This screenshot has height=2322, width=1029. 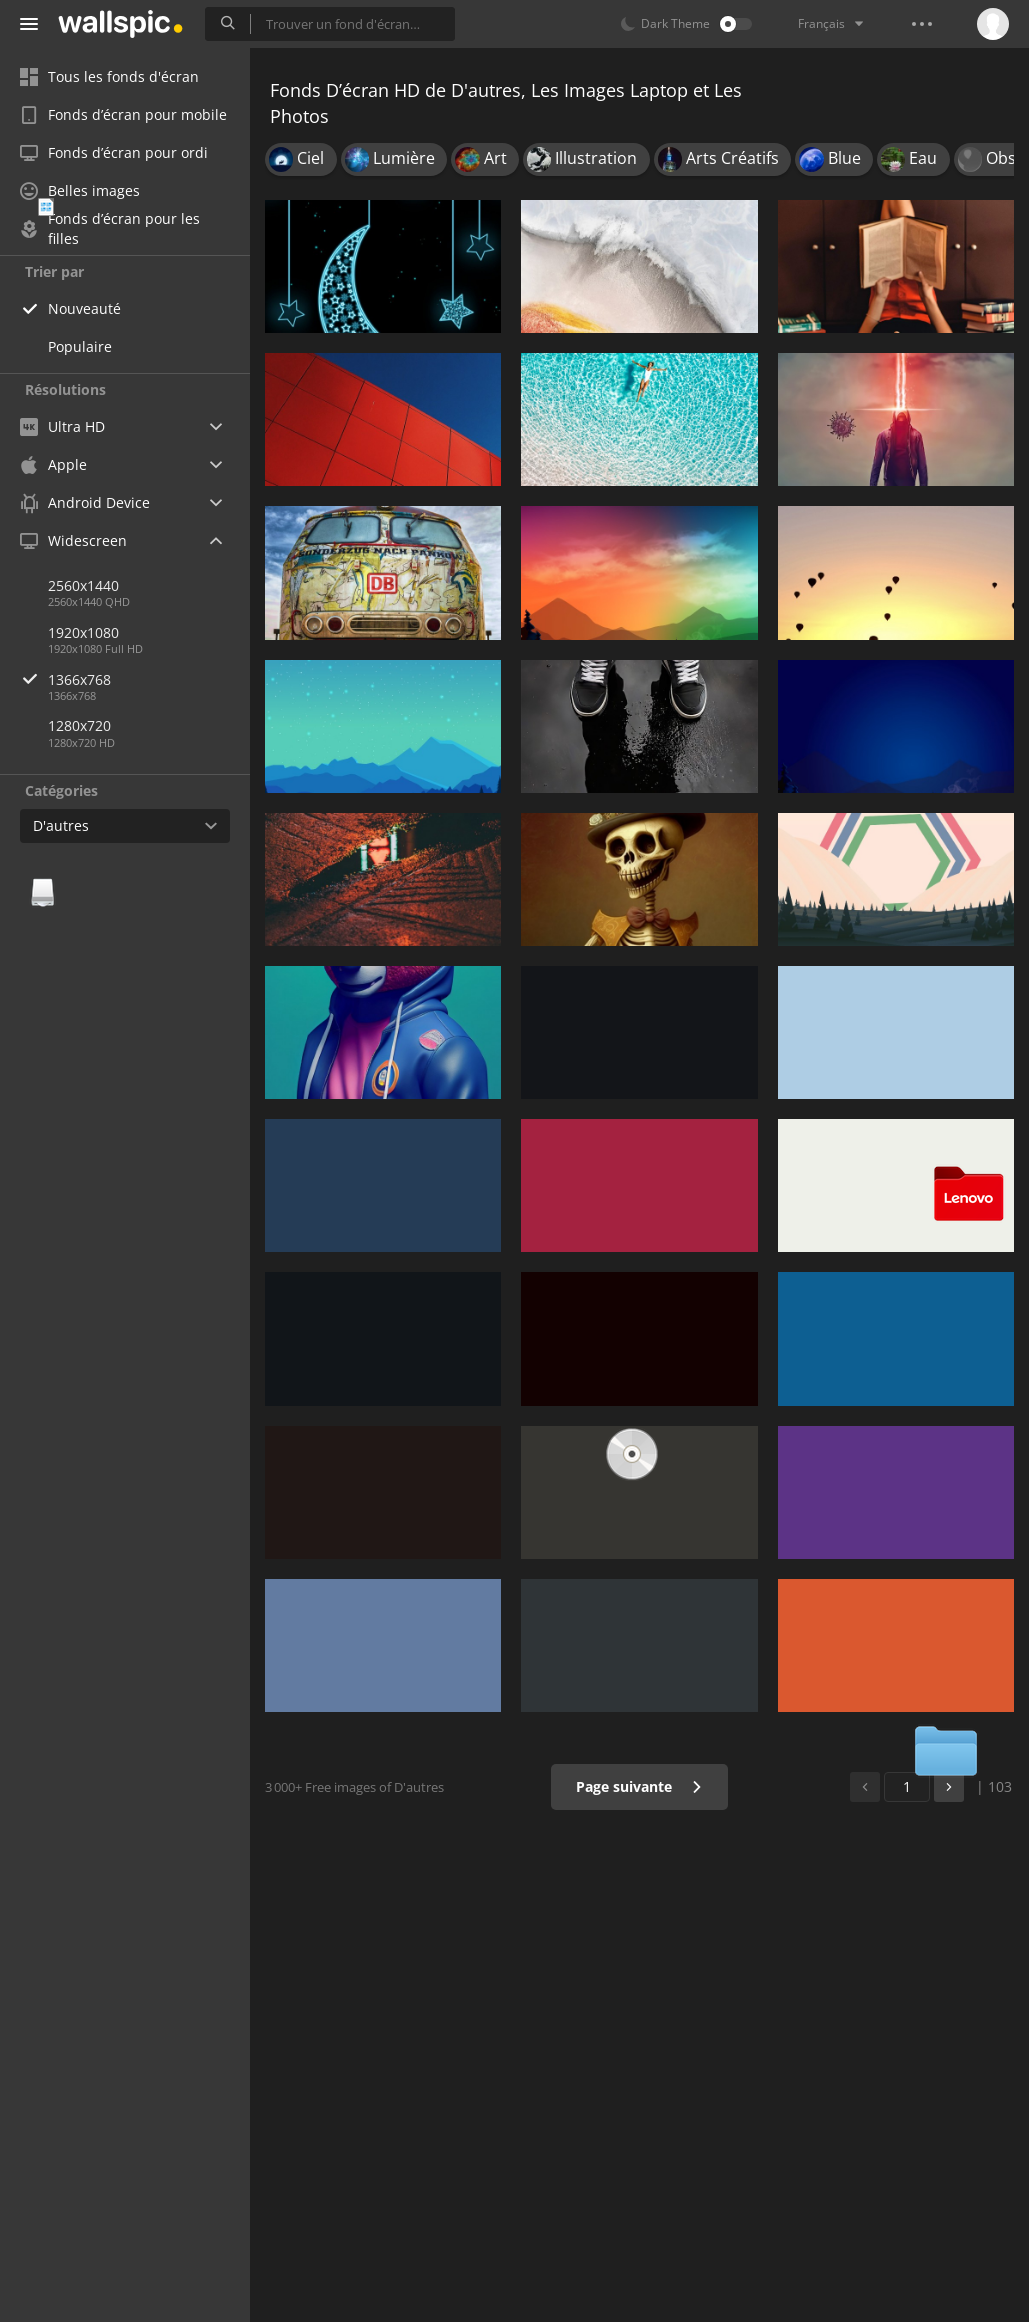 What do you see at coordinates (946, 1751) in the screenshot?
I see `open folder to view contents` at bounding box center [946, 1751].